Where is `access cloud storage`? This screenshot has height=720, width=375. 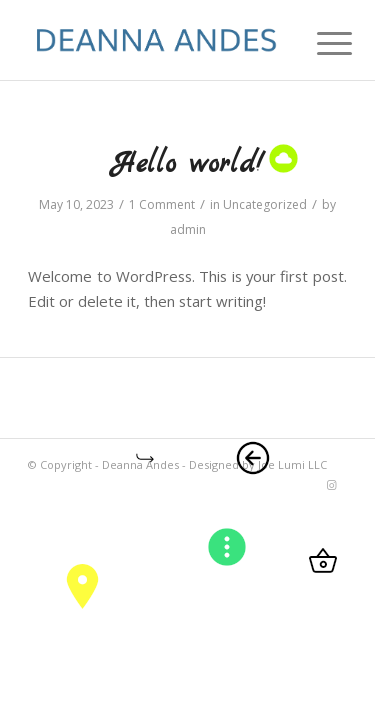
access cloud storage is located at coordinates (283, 158).